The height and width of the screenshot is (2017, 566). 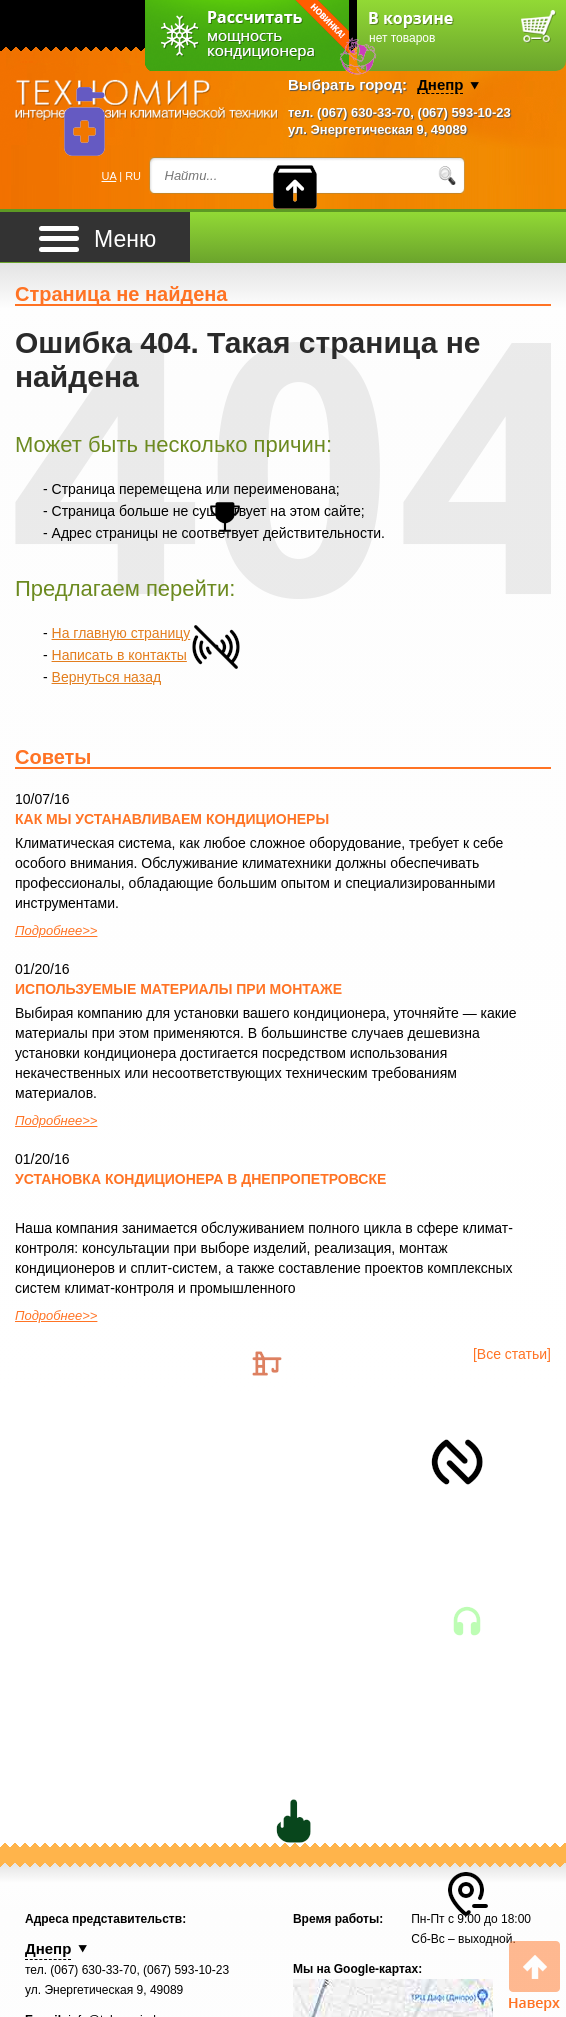 I want to click on upload file to storage, so click(x=295, y=187).